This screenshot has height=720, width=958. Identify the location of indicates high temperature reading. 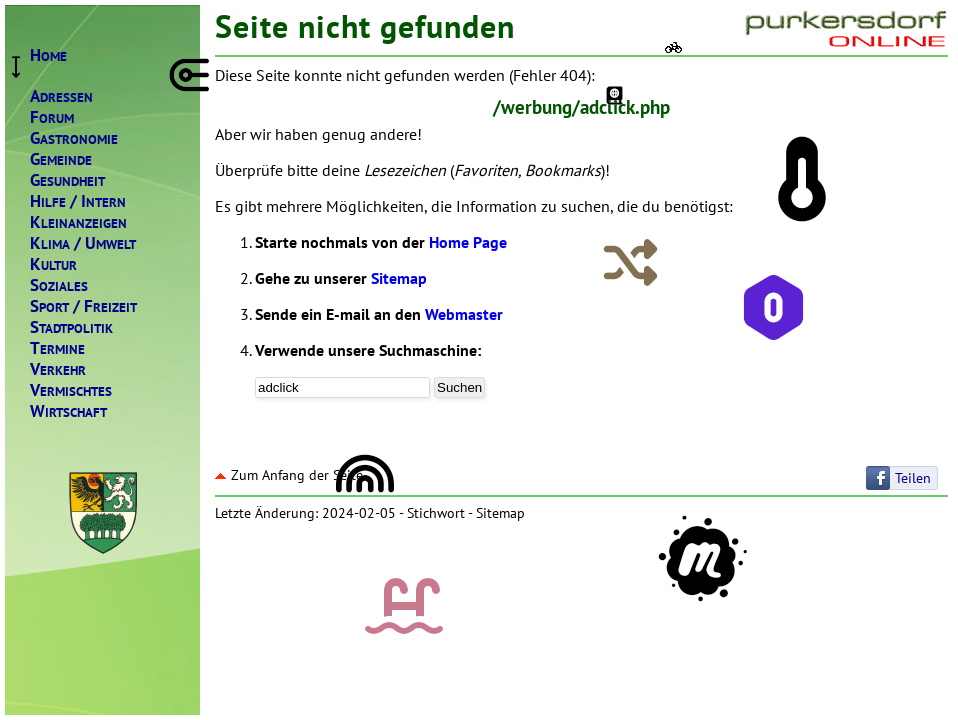
(802, 179).